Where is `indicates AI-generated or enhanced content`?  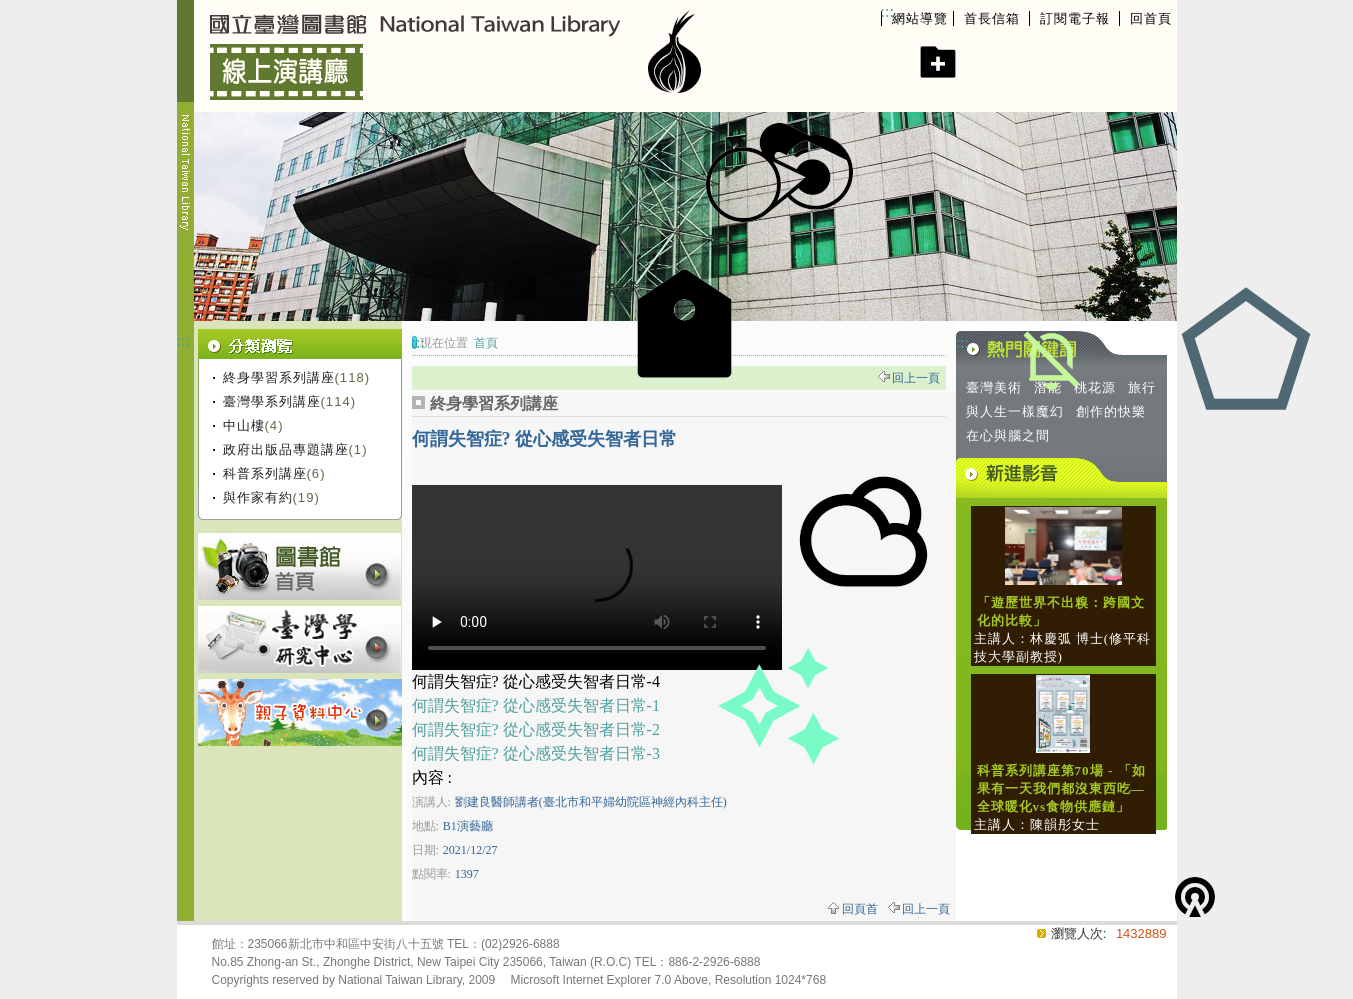 indicates AI-generated or enhanced content is located at coordinates (781, 706).